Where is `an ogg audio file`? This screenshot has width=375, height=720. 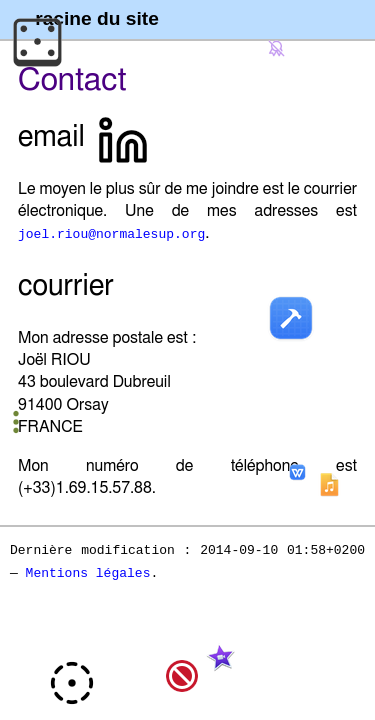 an ogg audio file is located at coordinates (329, 484).